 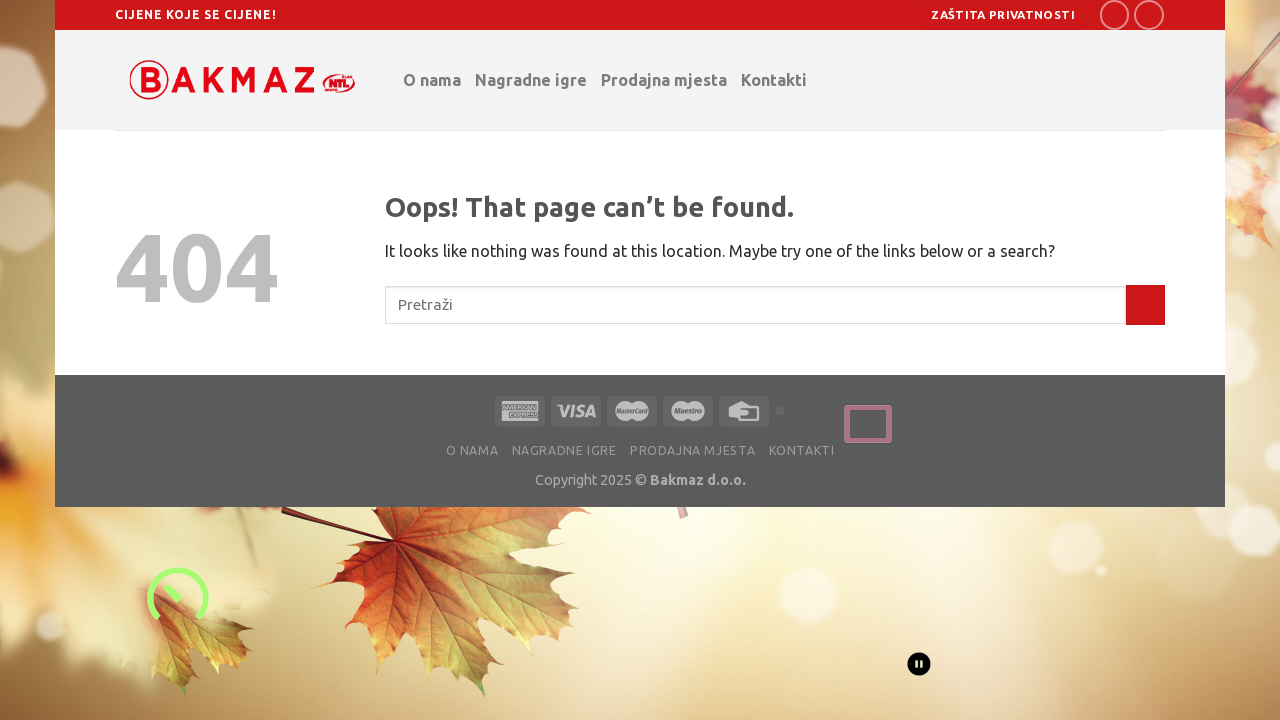 I want to click on reduce playback speed, so click(x=178, y=595).